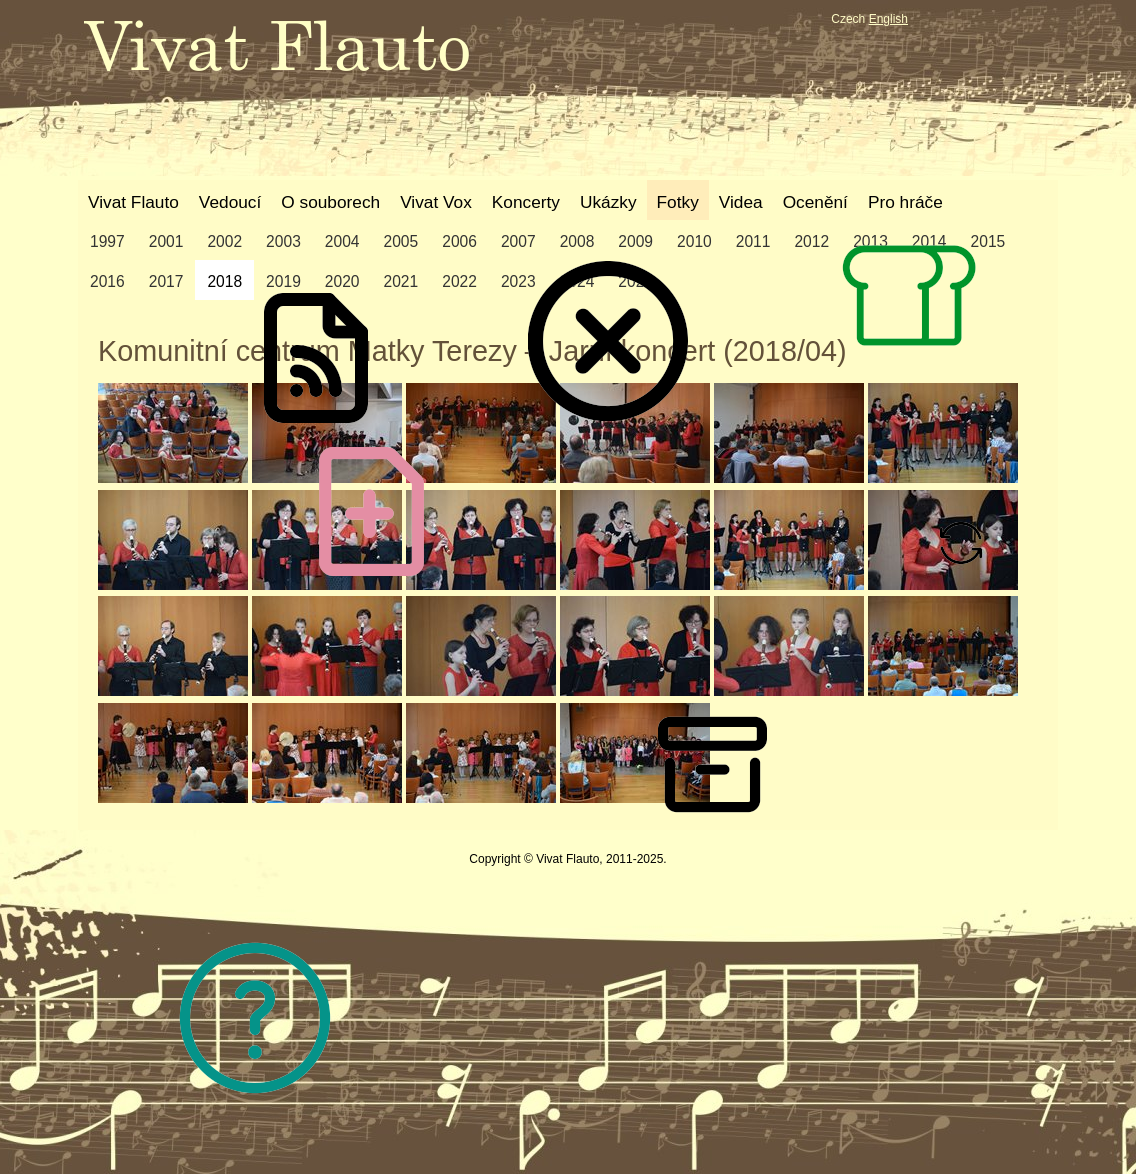 Image resolution: width=1136 pixels, height=1174 pixels. Describe the element at coordinates (608, 341) in the screenshot. I see `close or dismiss a dialog` at that location.